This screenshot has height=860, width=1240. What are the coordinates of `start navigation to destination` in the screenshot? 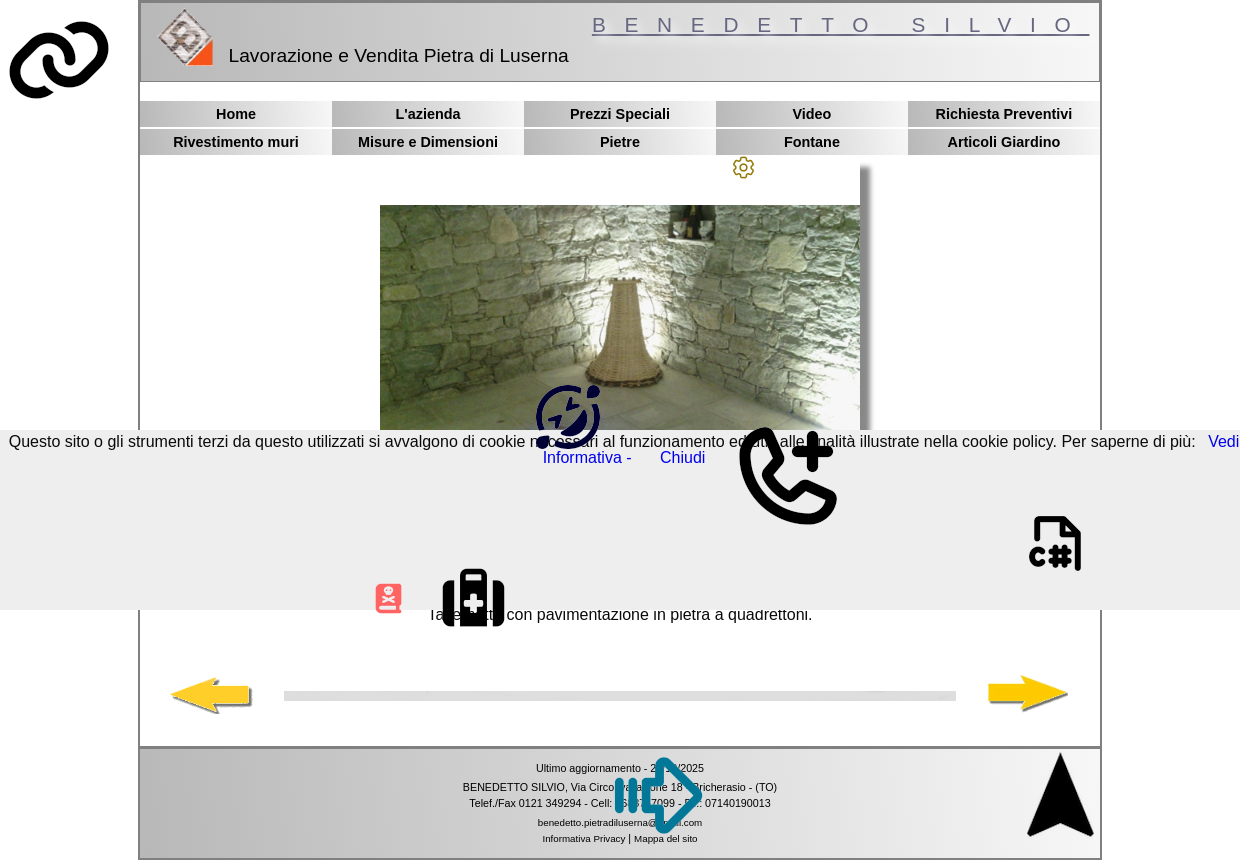 It's located at (1060, 796).